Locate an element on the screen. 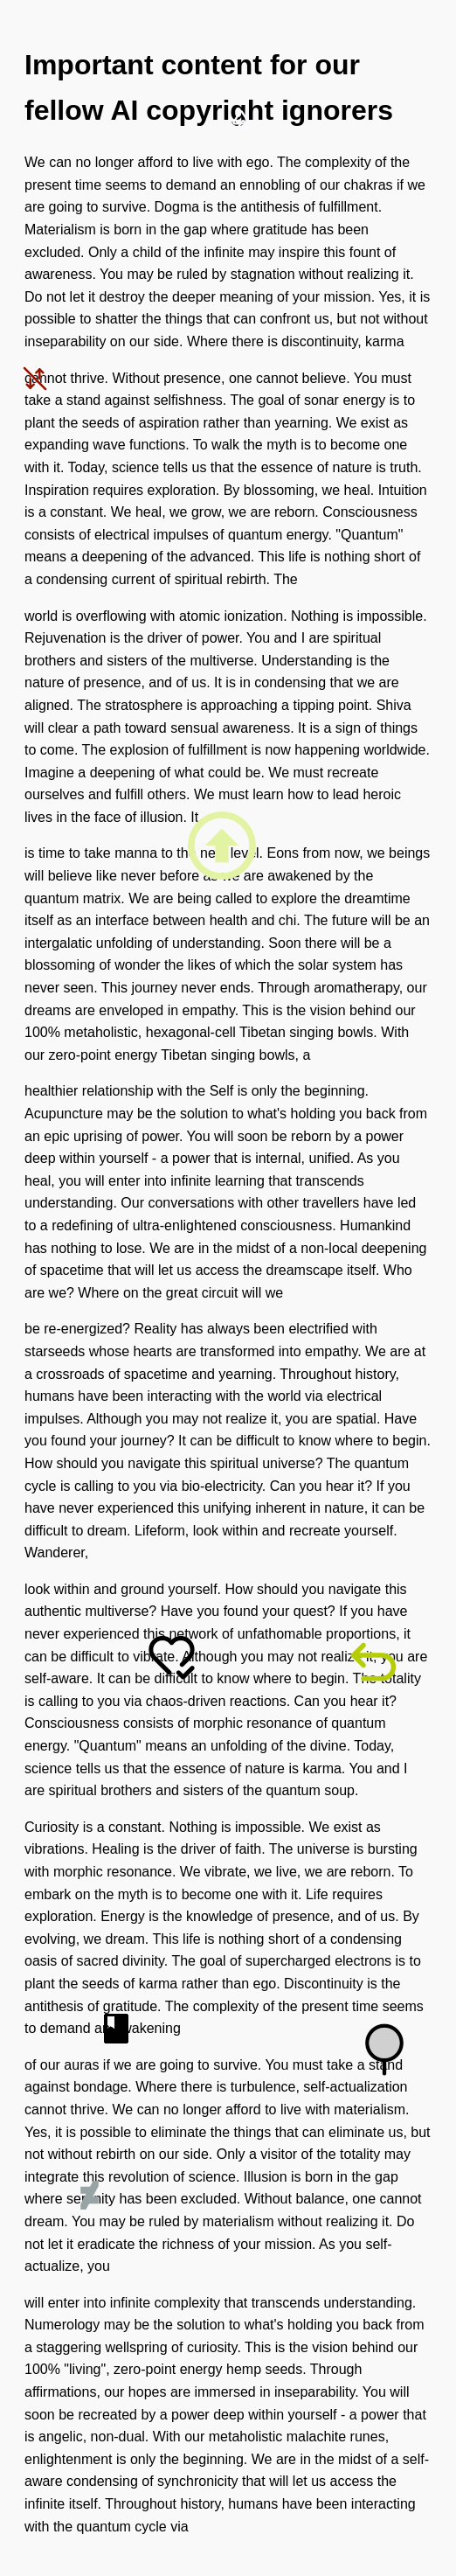  mobile data is disabled is located at coordinates (35, 379).